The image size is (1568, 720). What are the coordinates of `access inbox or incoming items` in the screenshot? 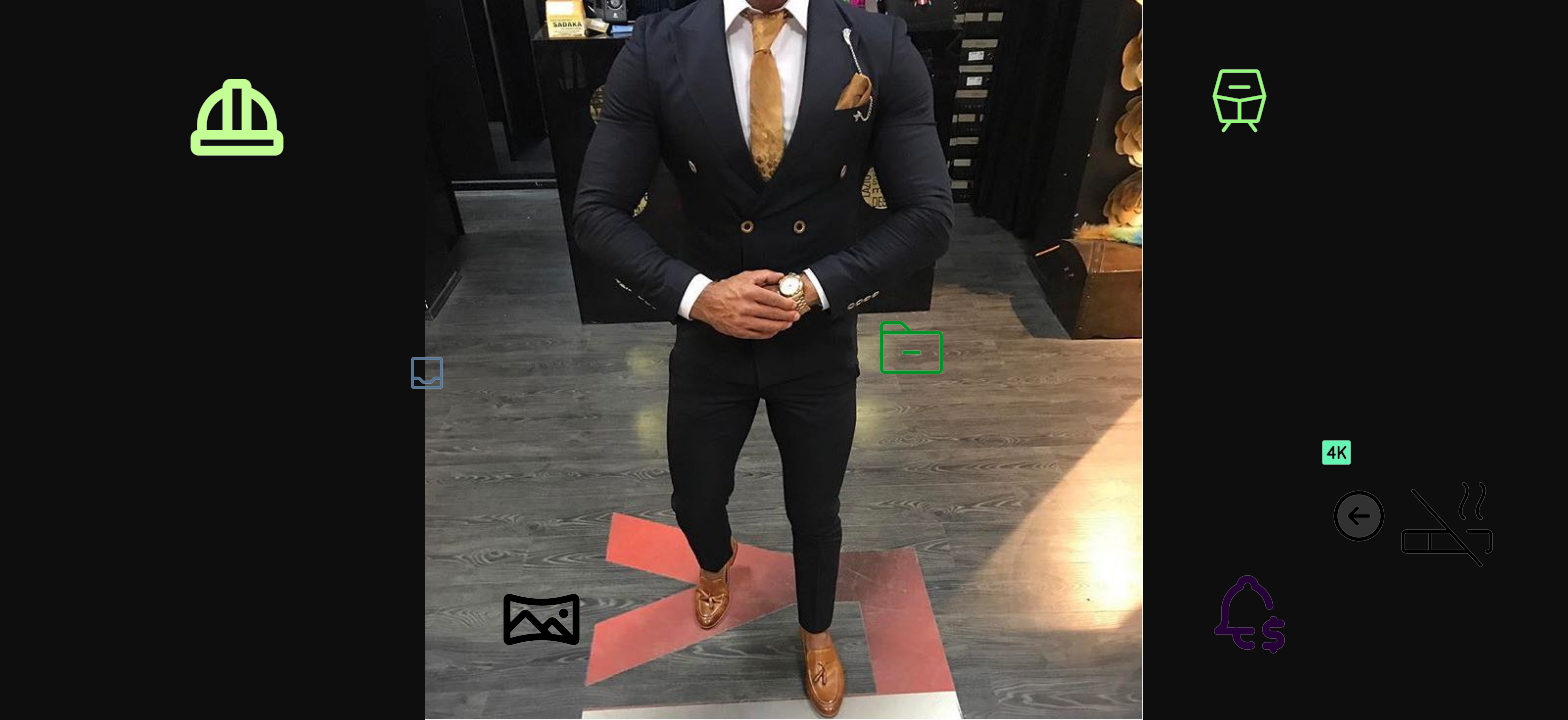 It's located at (427, 373).